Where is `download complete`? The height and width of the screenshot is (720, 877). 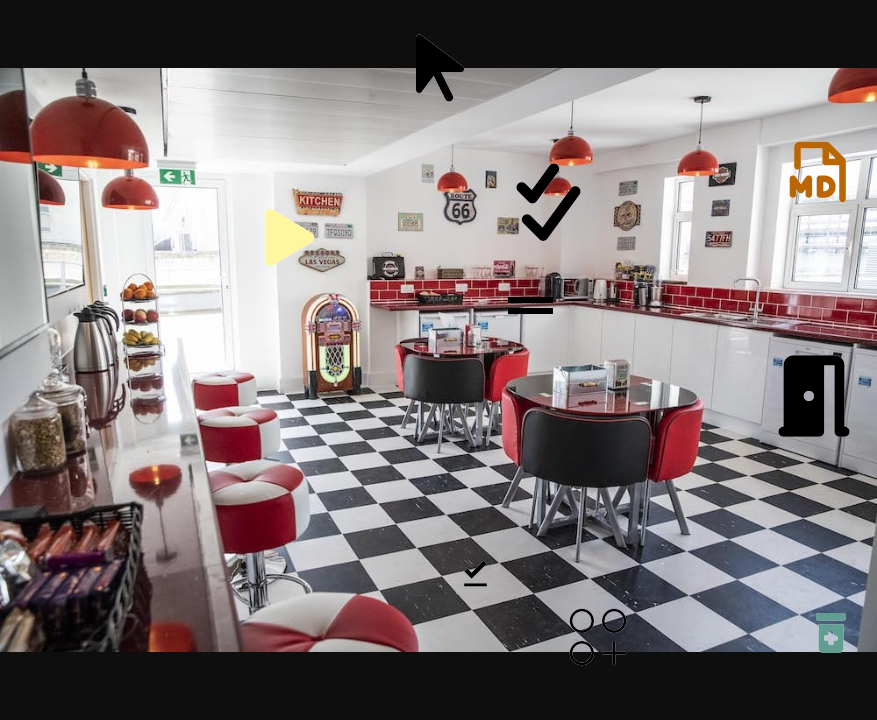 download complete is located at coordinates (475, 573).